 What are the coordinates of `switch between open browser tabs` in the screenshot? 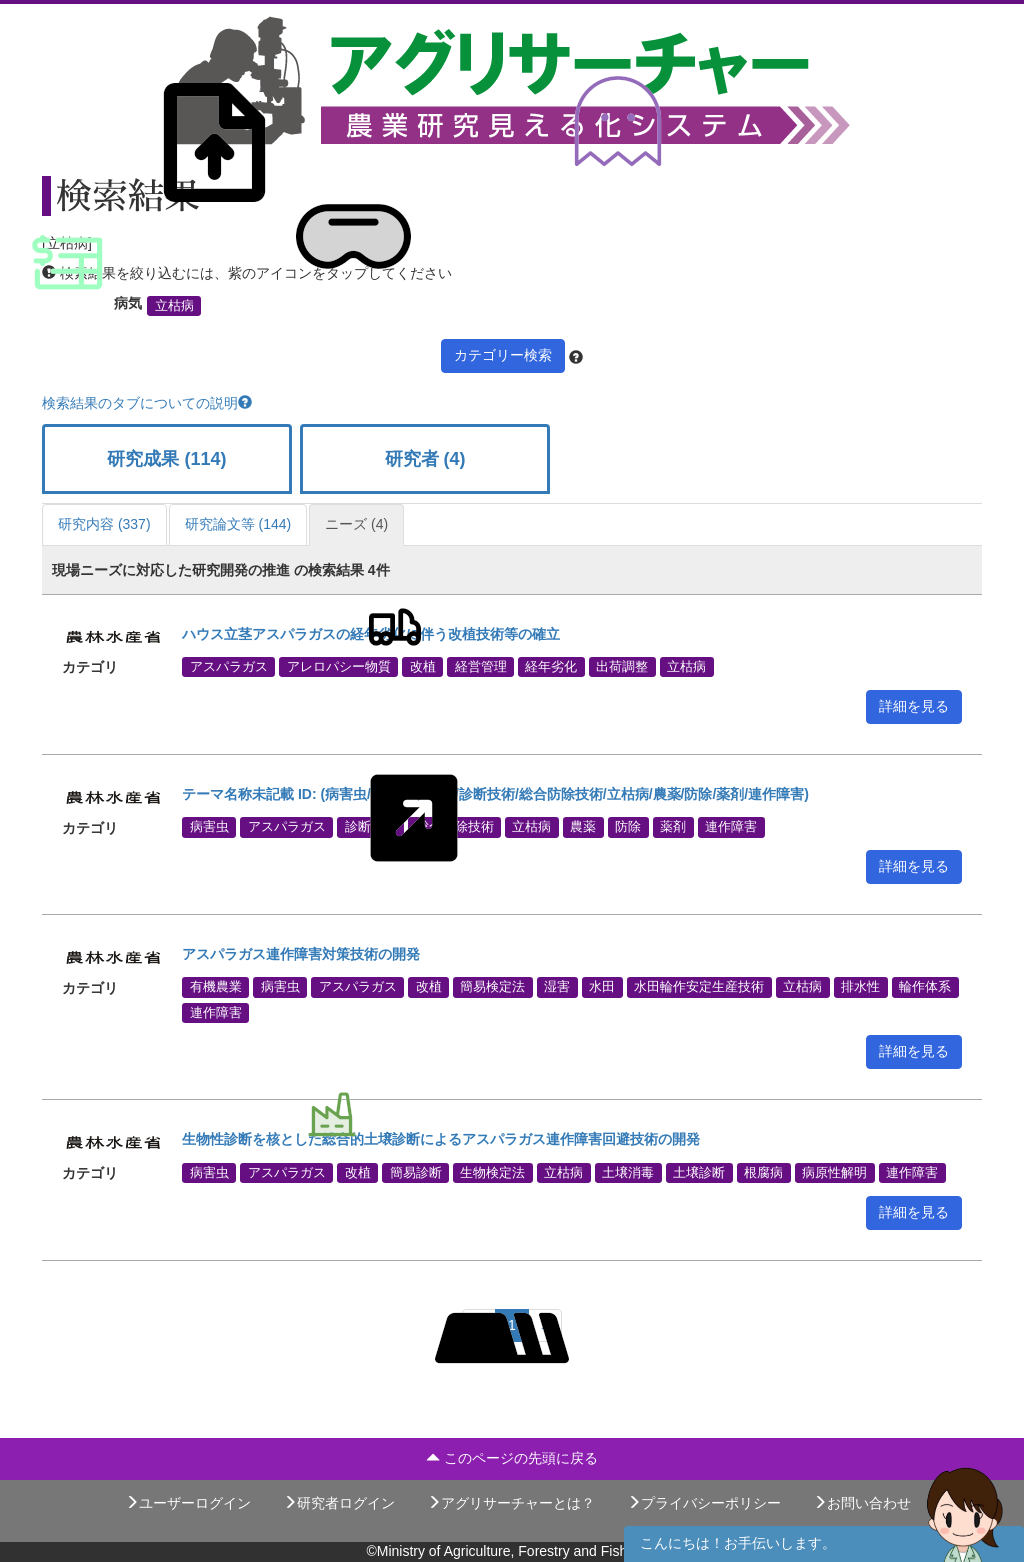 It's located at (502, 1338).